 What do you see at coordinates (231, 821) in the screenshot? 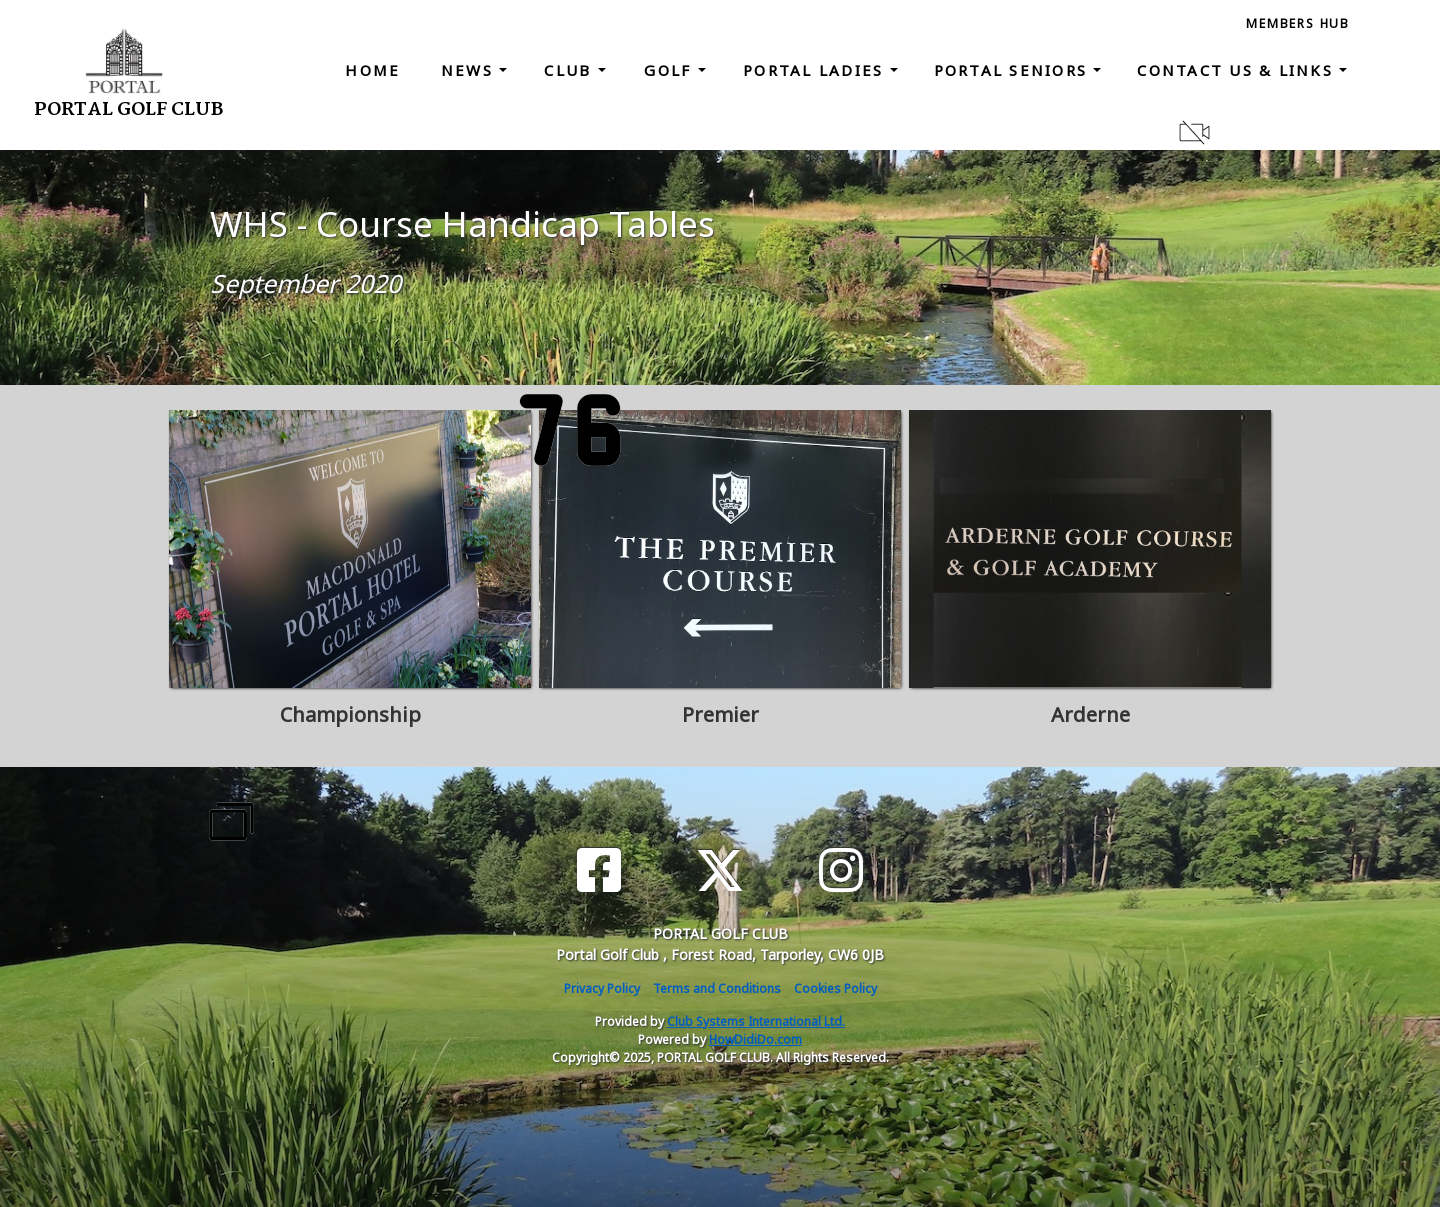
I see `view stacked cards or layers` at bounding box center [231, 821].